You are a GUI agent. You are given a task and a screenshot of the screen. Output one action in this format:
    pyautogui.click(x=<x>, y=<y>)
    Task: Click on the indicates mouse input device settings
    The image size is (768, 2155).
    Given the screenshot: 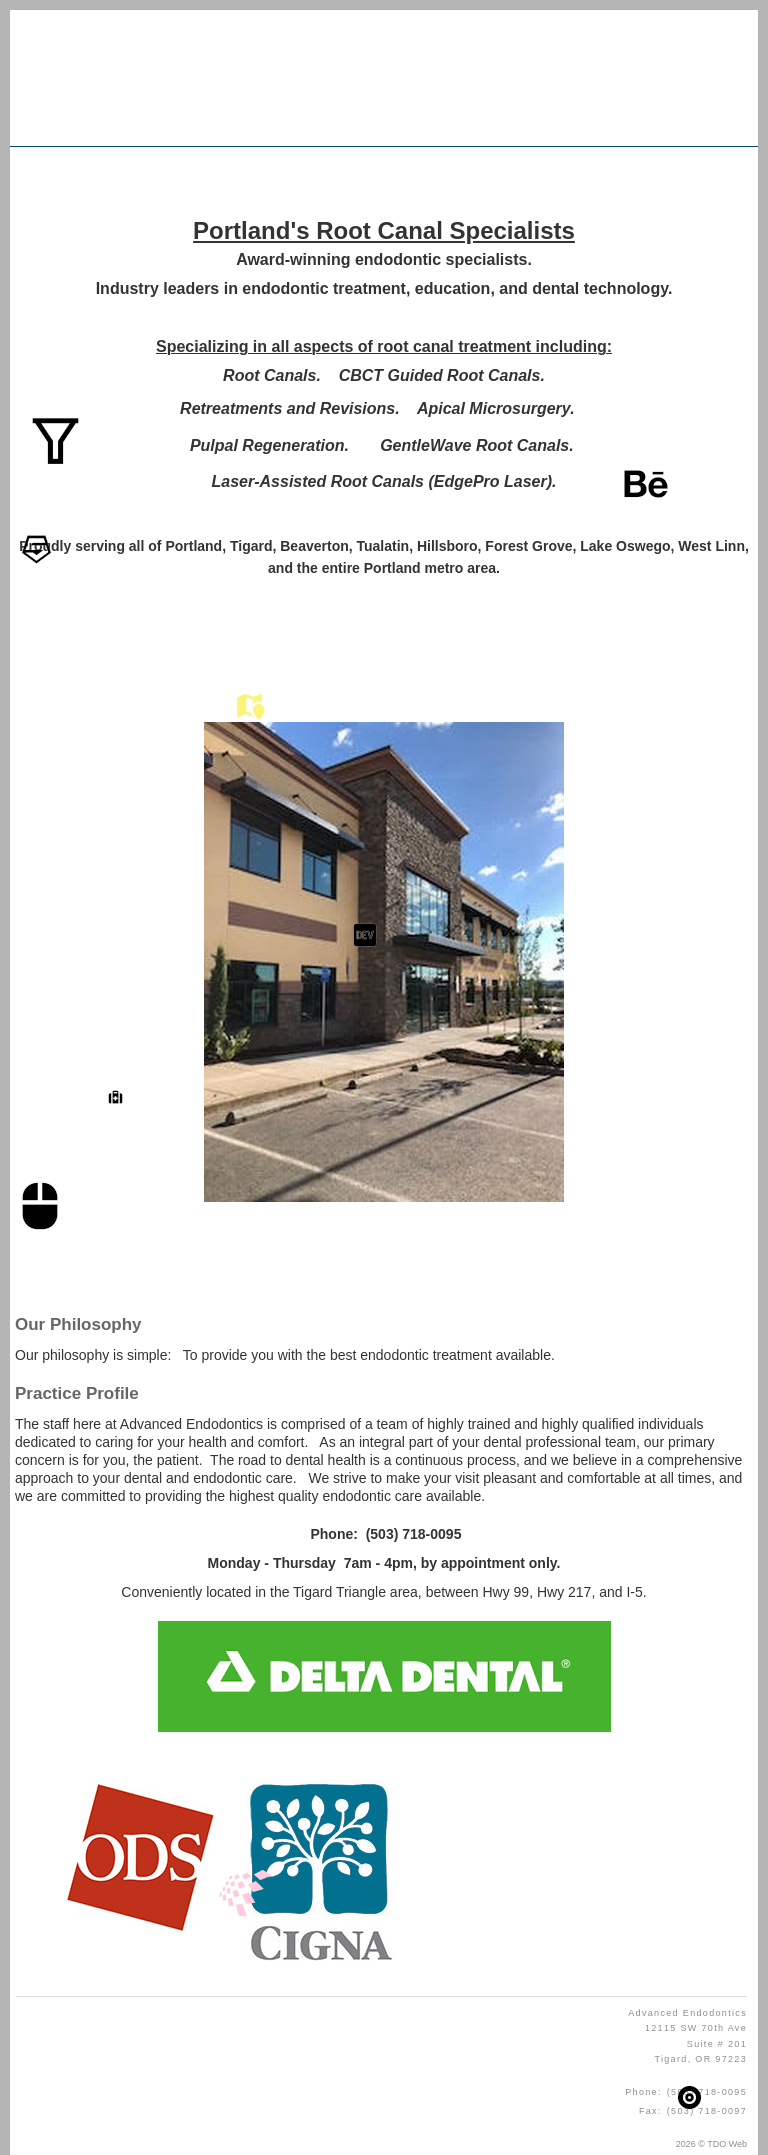 What is the action you would take?
    pyautogui.click(x=40, y=1206)
    